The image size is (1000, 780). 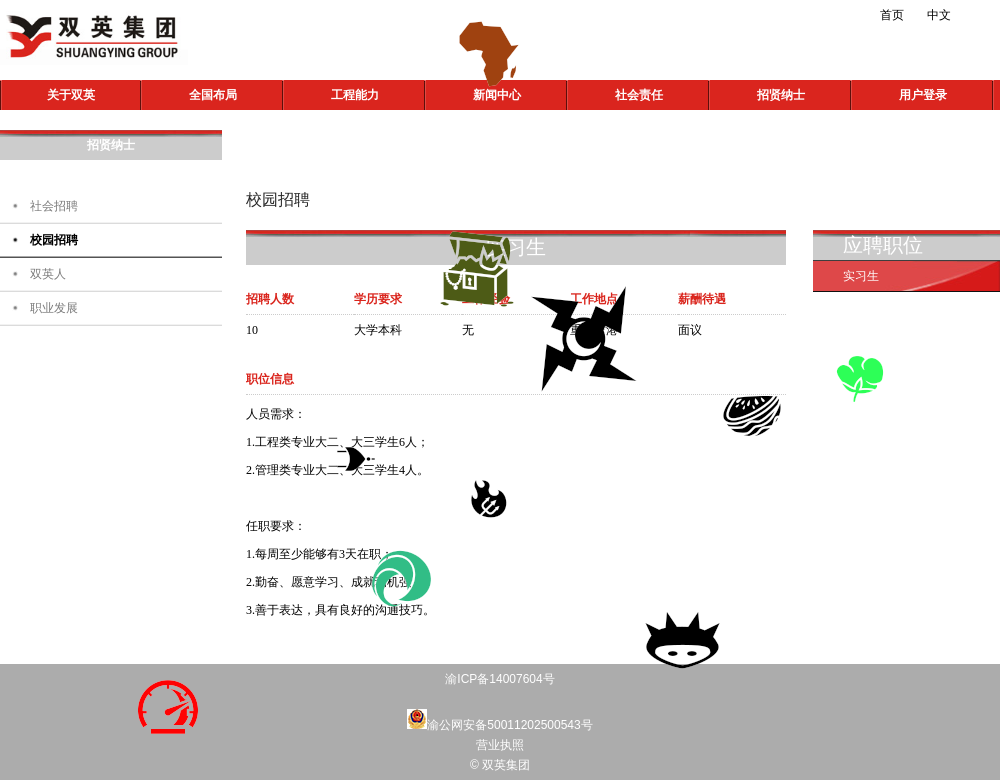 I want to click on indicates cloud sync or data synchronization in progress, so click(x=401, y=578).